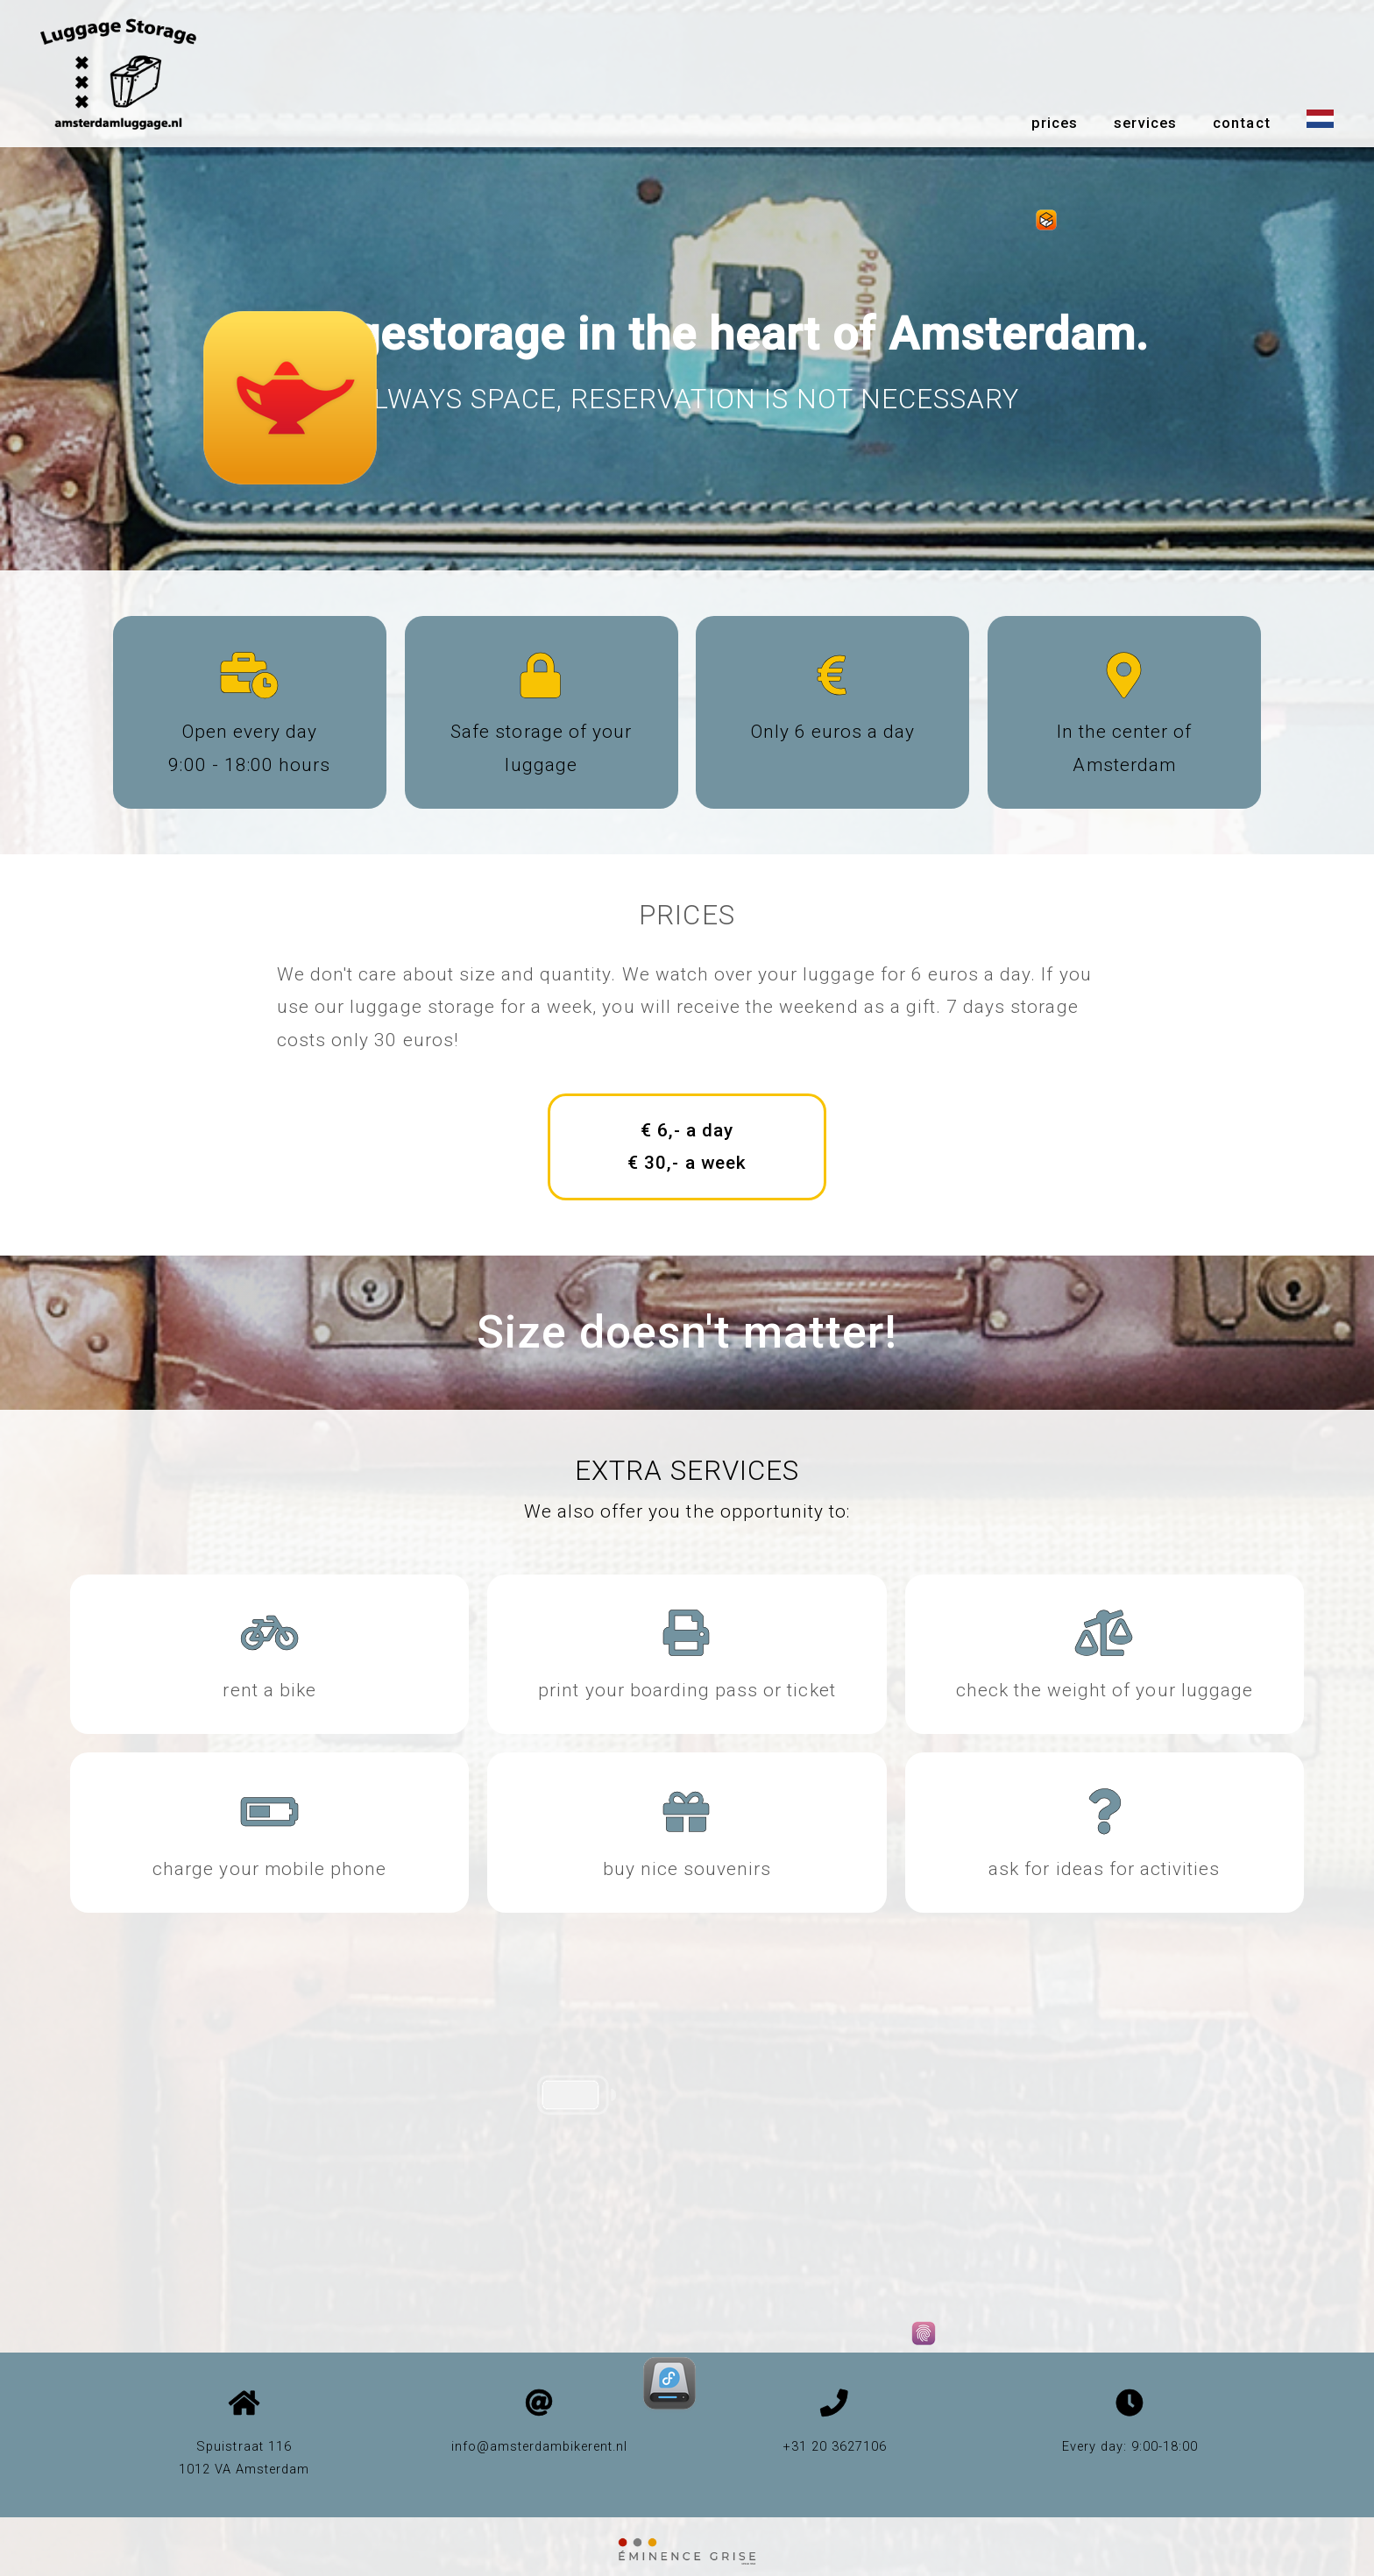 The width and height of the screenshot is (1374, 2576). Describe the element at coordinates (1046, 220) in the screenshot. I see `open gazebo robotics simulation app` at that location.